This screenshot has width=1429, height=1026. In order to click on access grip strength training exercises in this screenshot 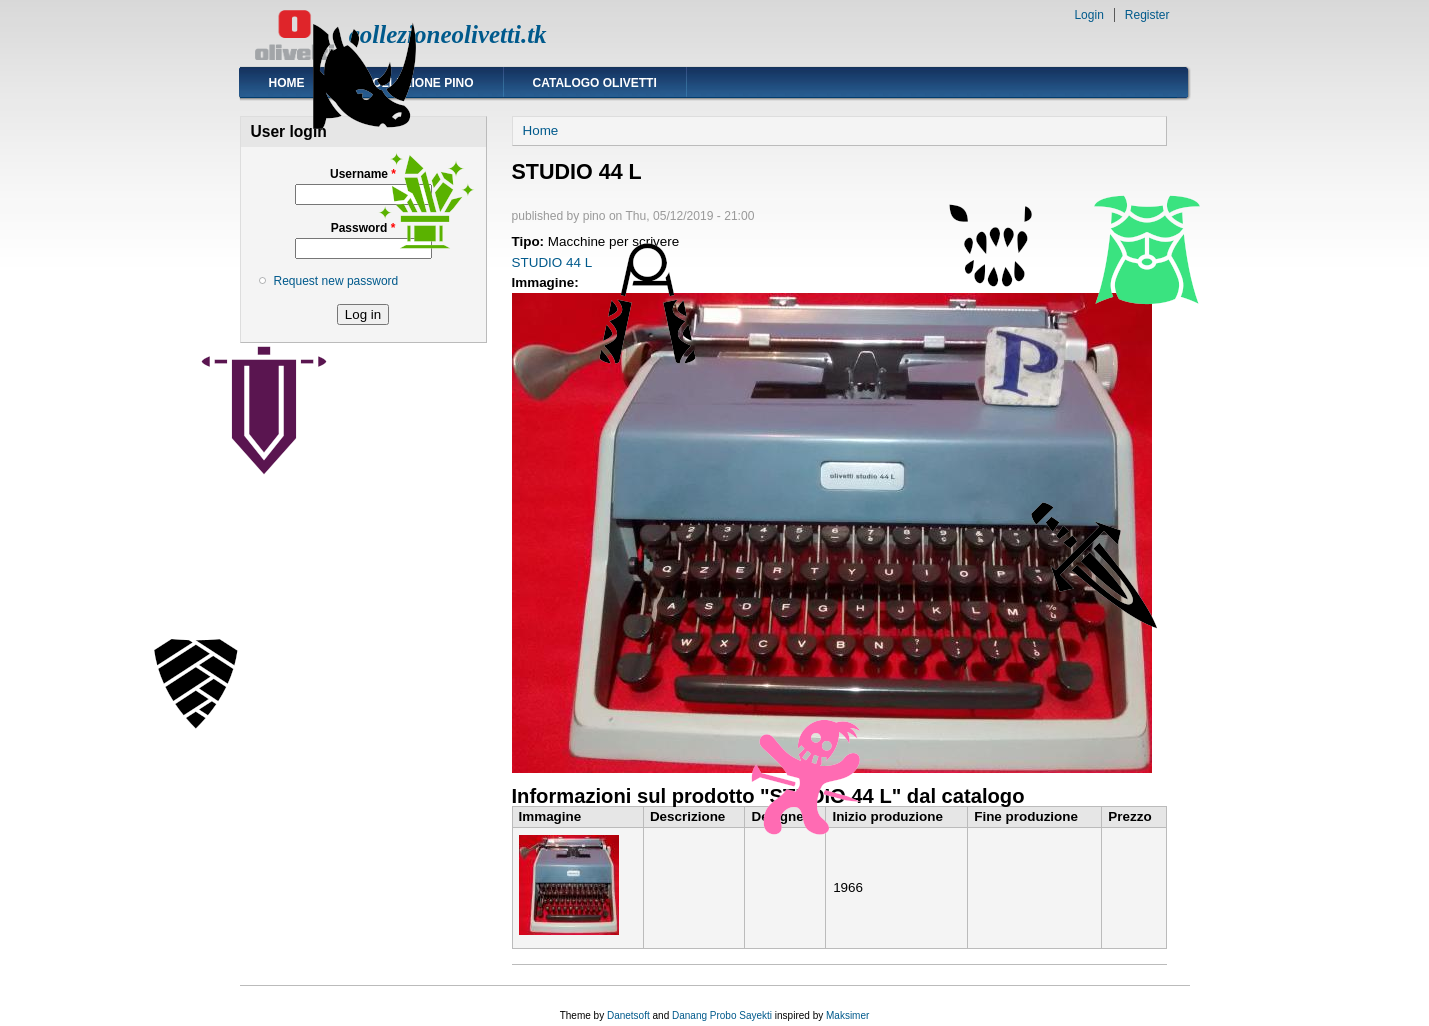, I will do `click(647, 303)`.